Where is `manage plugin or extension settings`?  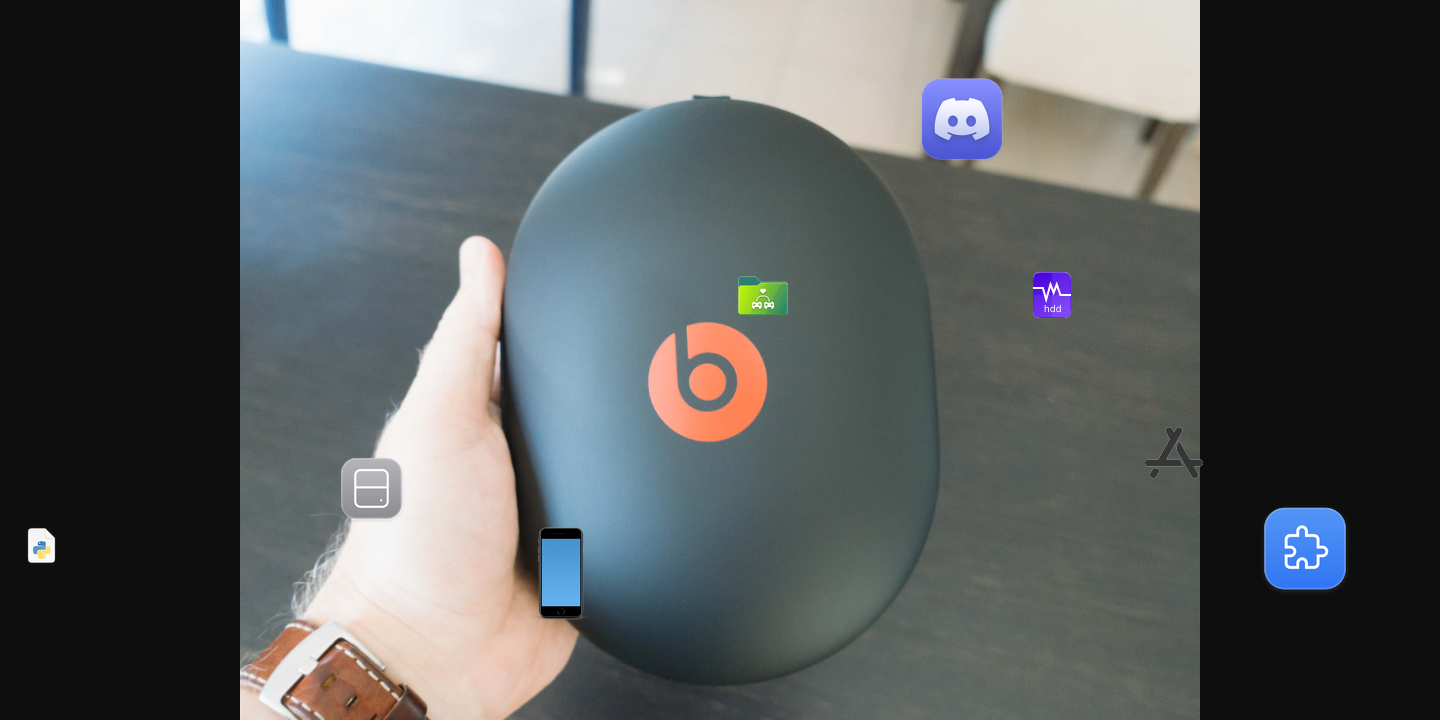 manage plugin or extension settings is located at coordinates (1305, 550).